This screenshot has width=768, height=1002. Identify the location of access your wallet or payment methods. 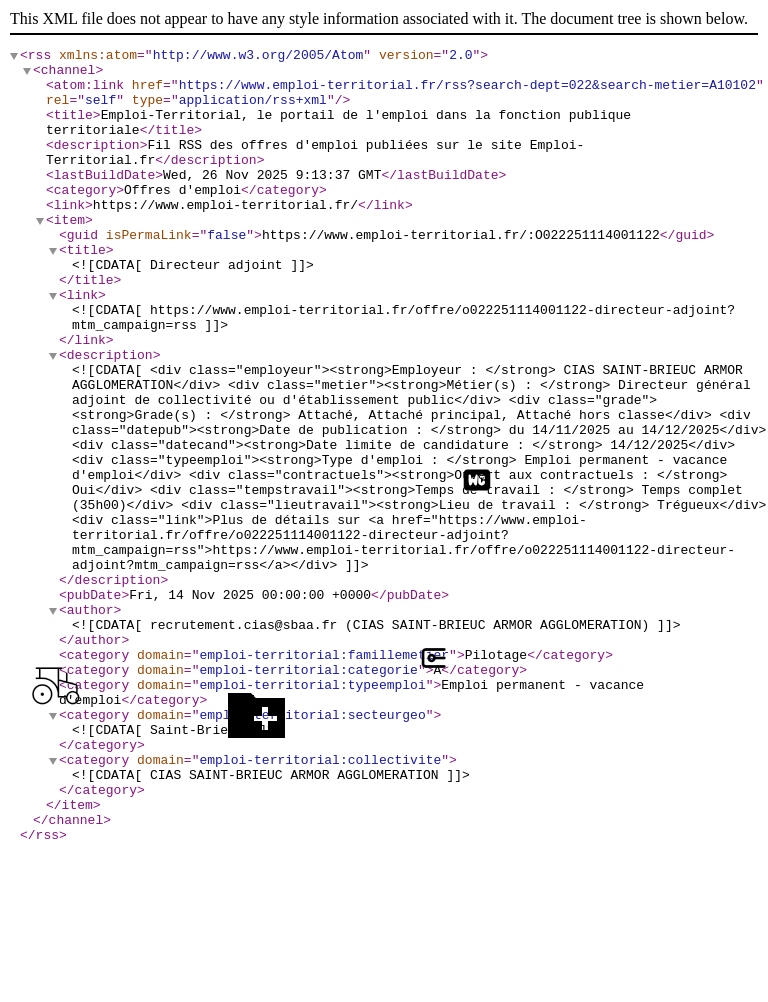
(433, 658).